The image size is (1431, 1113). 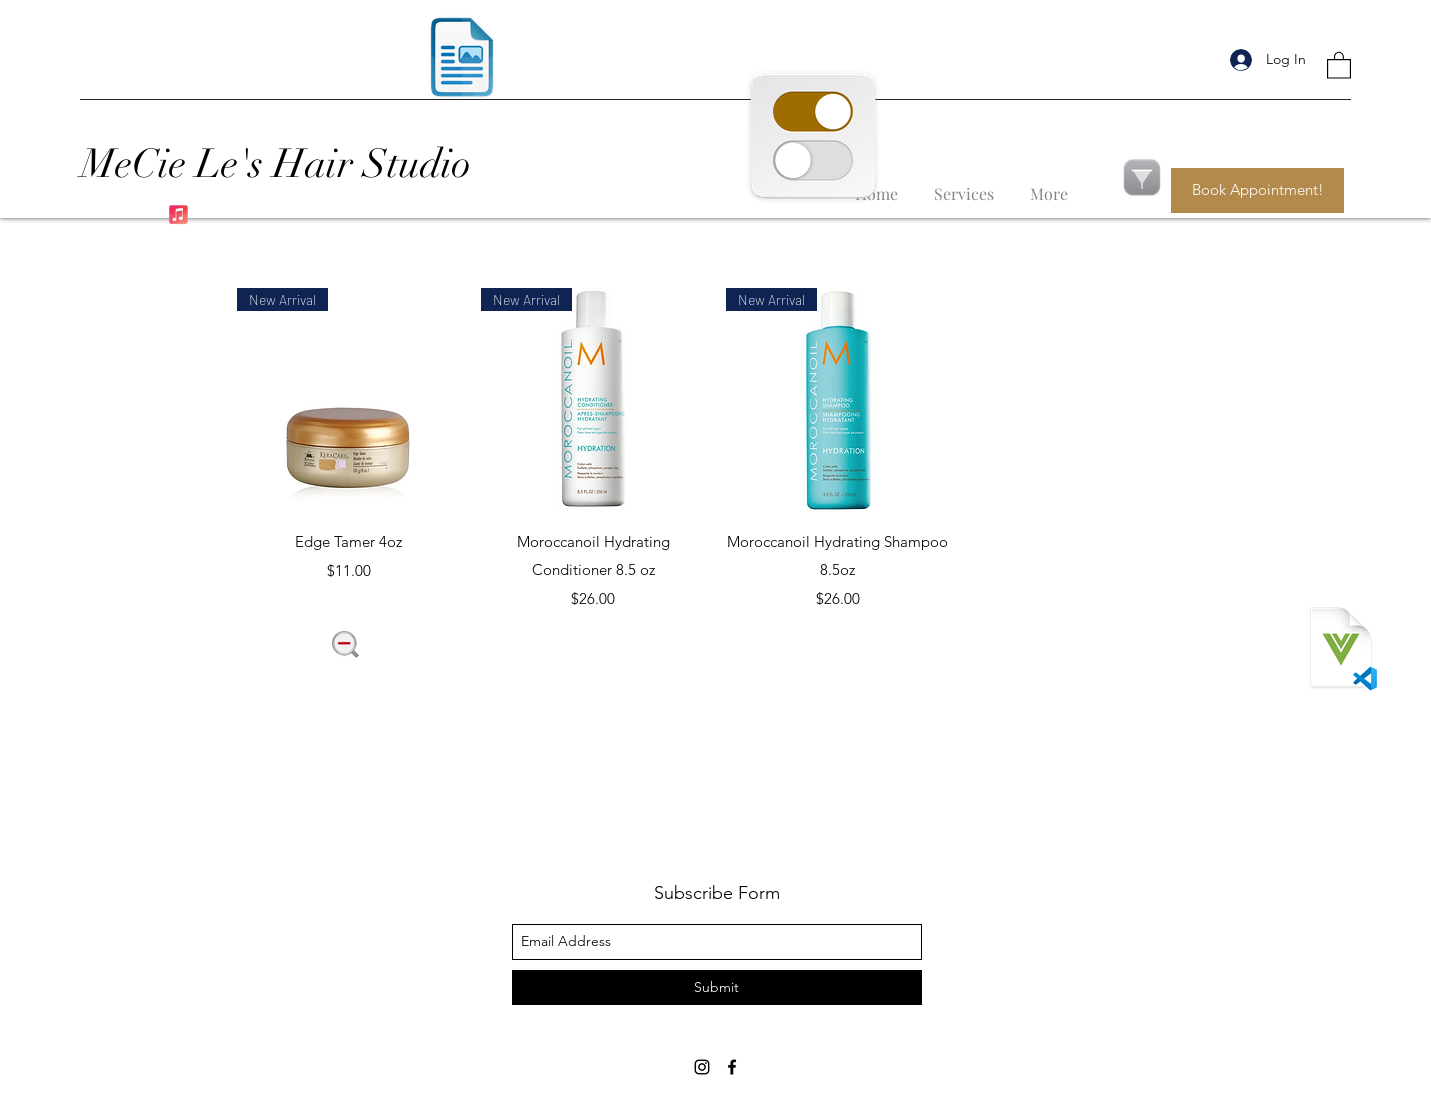 I want to click on open a Vue.js file in Visual Studio Code, so click(x=1341, y=649).